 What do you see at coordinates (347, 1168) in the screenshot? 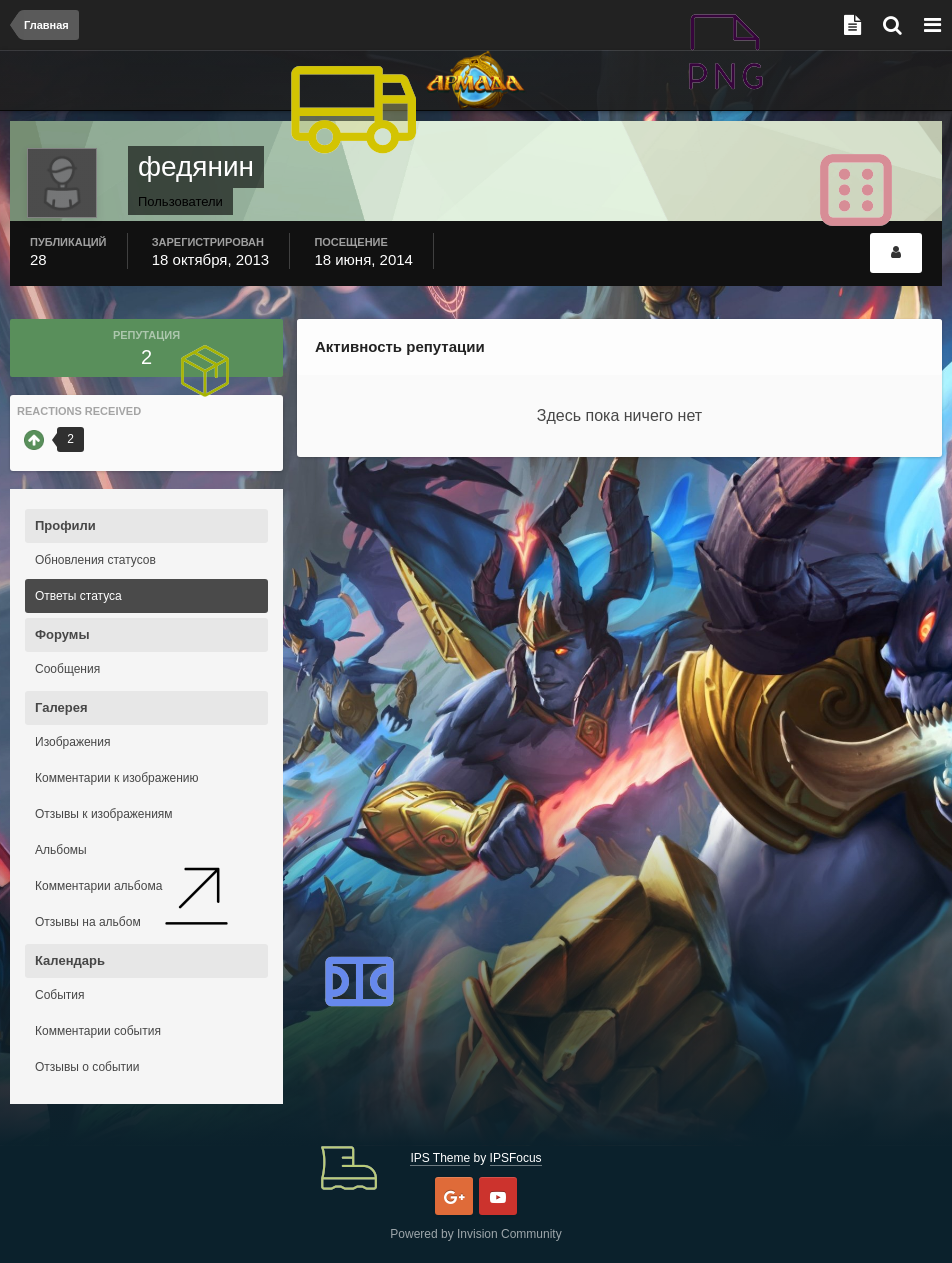
I see `view footwear or shoe category` at bounding box center [347, 1168].